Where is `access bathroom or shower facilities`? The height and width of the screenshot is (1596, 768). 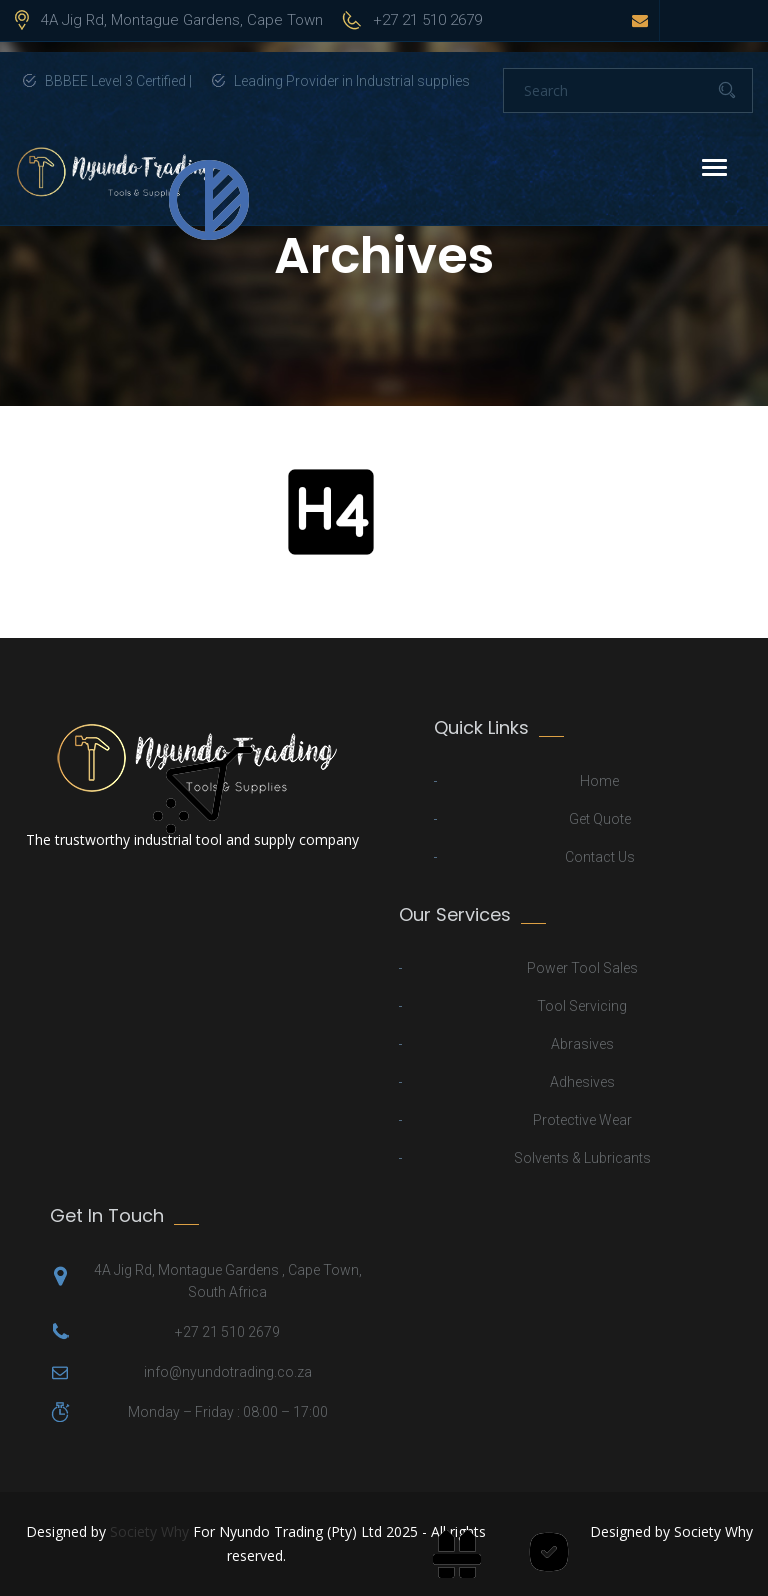
access bathroom or shower facilities is located at coordinates (201, 785).